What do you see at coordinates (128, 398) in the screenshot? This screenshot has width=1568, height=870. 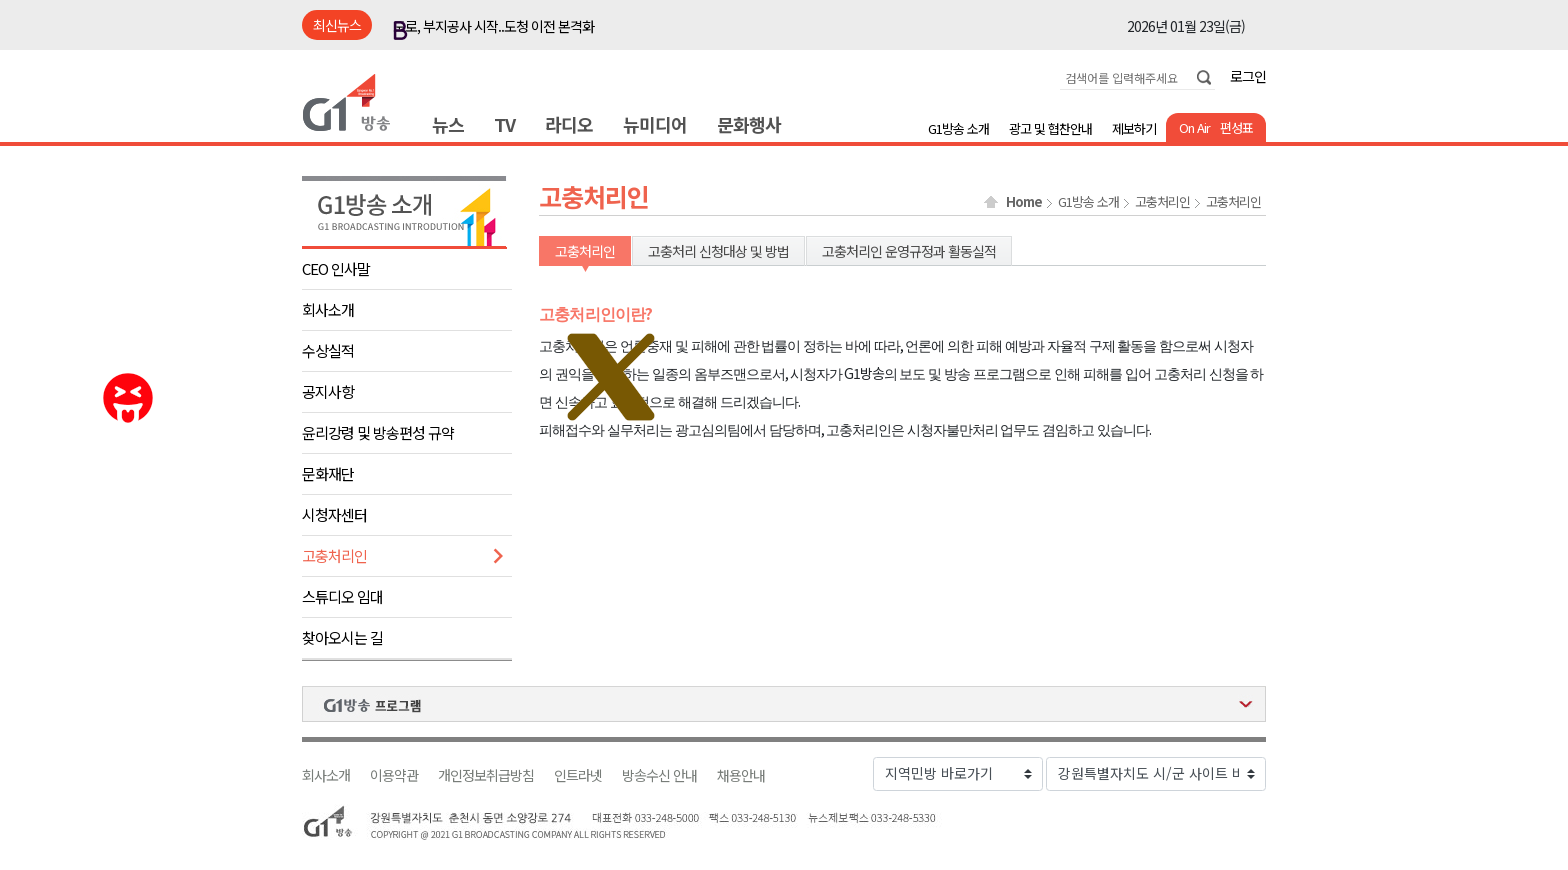 I see `insert a silly or playful emoji reaction` at bounding box center [128, 398].